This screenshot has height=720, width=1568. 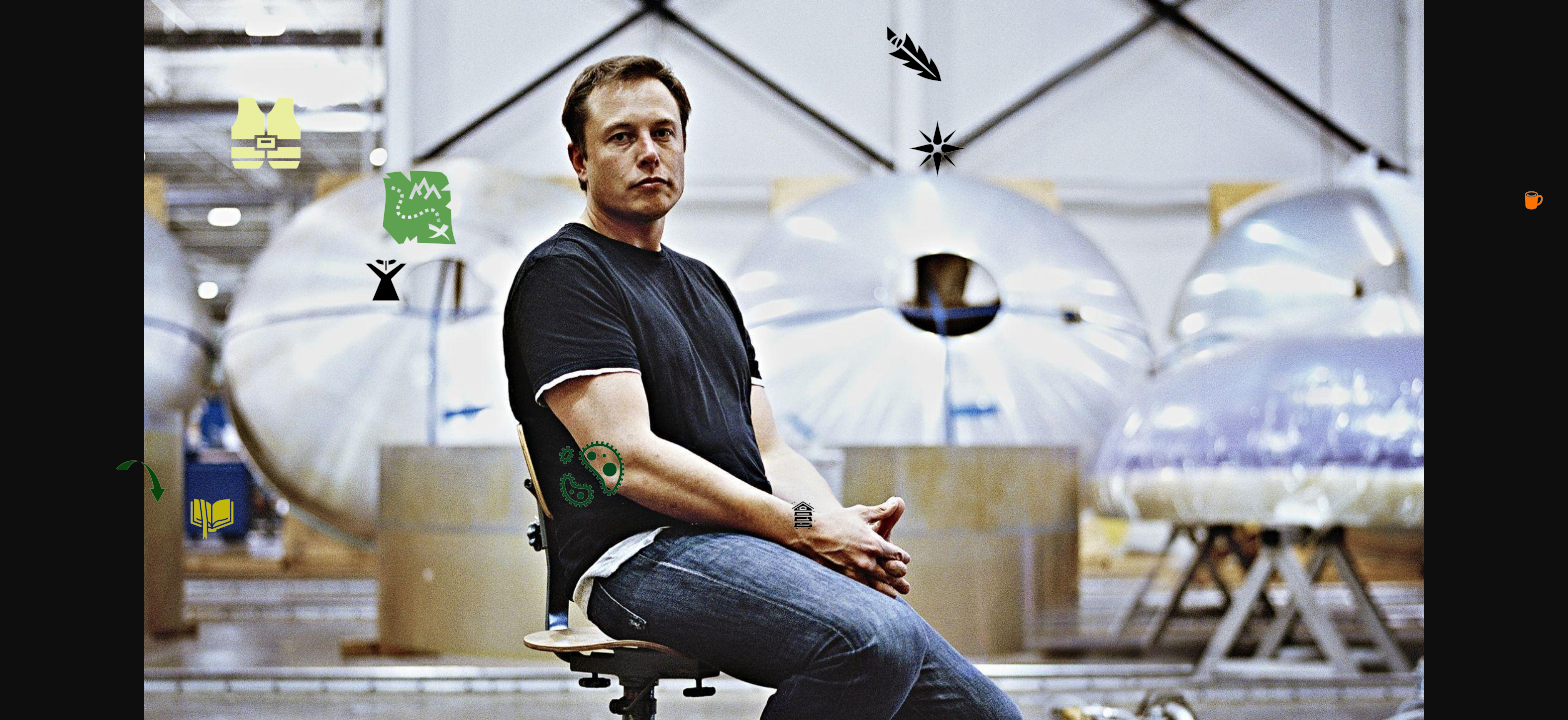 What do you see at coordinates (914, 54) in the screenshot?
I see `equip a spear weapon in game` at bounding box center [914, 54].